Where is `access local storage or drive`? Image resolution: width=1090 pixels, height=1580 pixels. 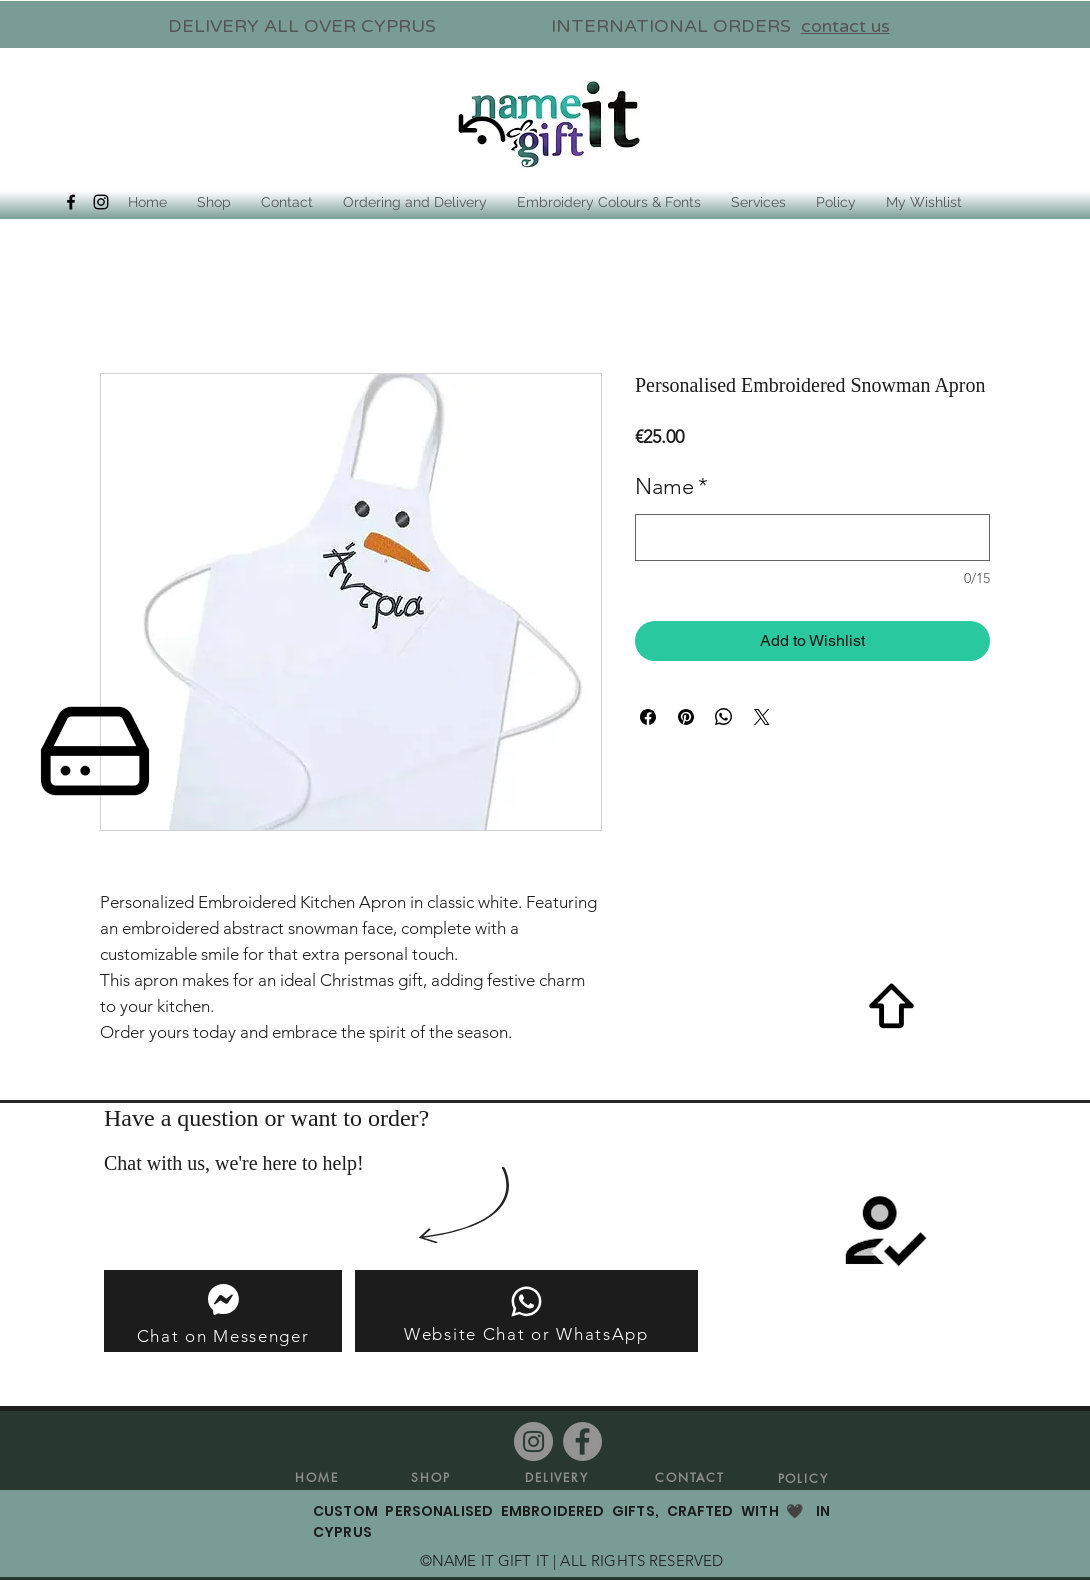 access local storage or drive is located at coordinates (95, 751).